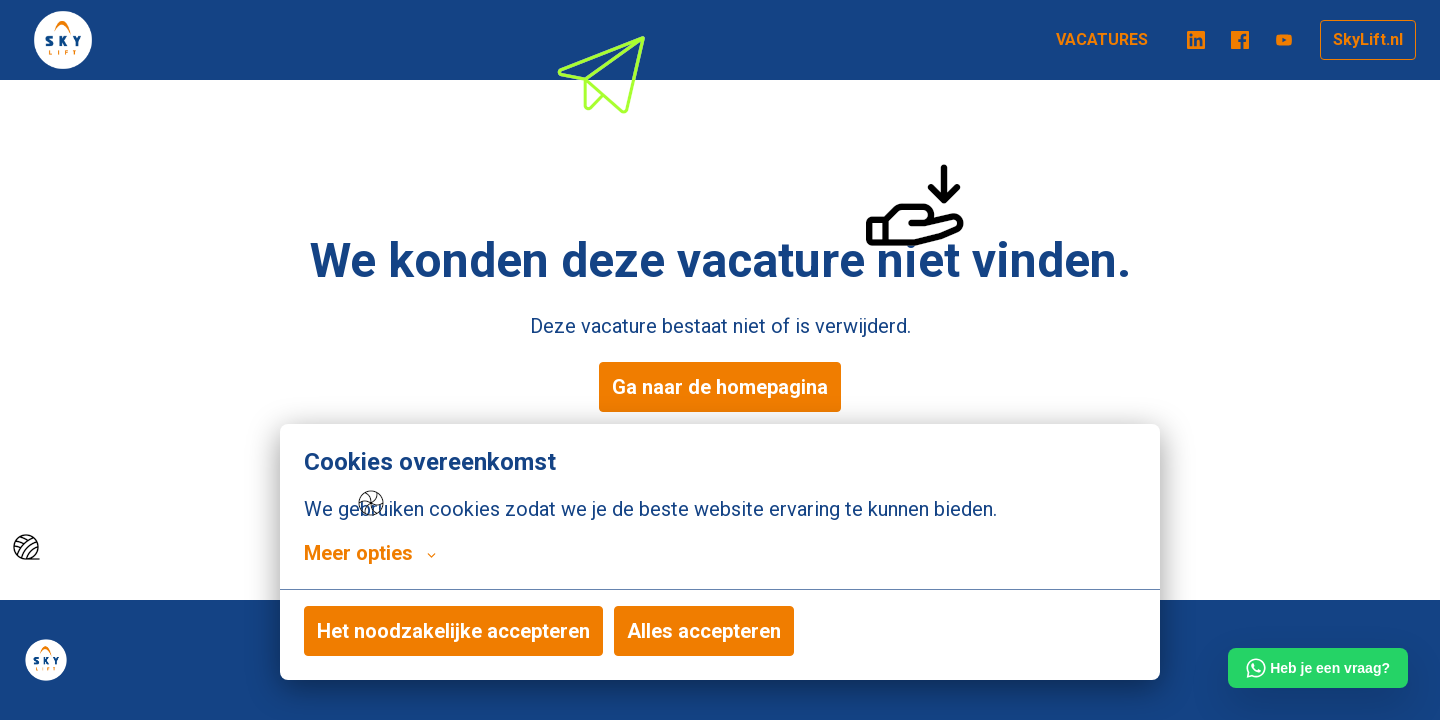 This screenshot has width=1440, height=720. Describe the element at coordinates (604, 76) in the screenshot. I see `open Telegram app` at that location.